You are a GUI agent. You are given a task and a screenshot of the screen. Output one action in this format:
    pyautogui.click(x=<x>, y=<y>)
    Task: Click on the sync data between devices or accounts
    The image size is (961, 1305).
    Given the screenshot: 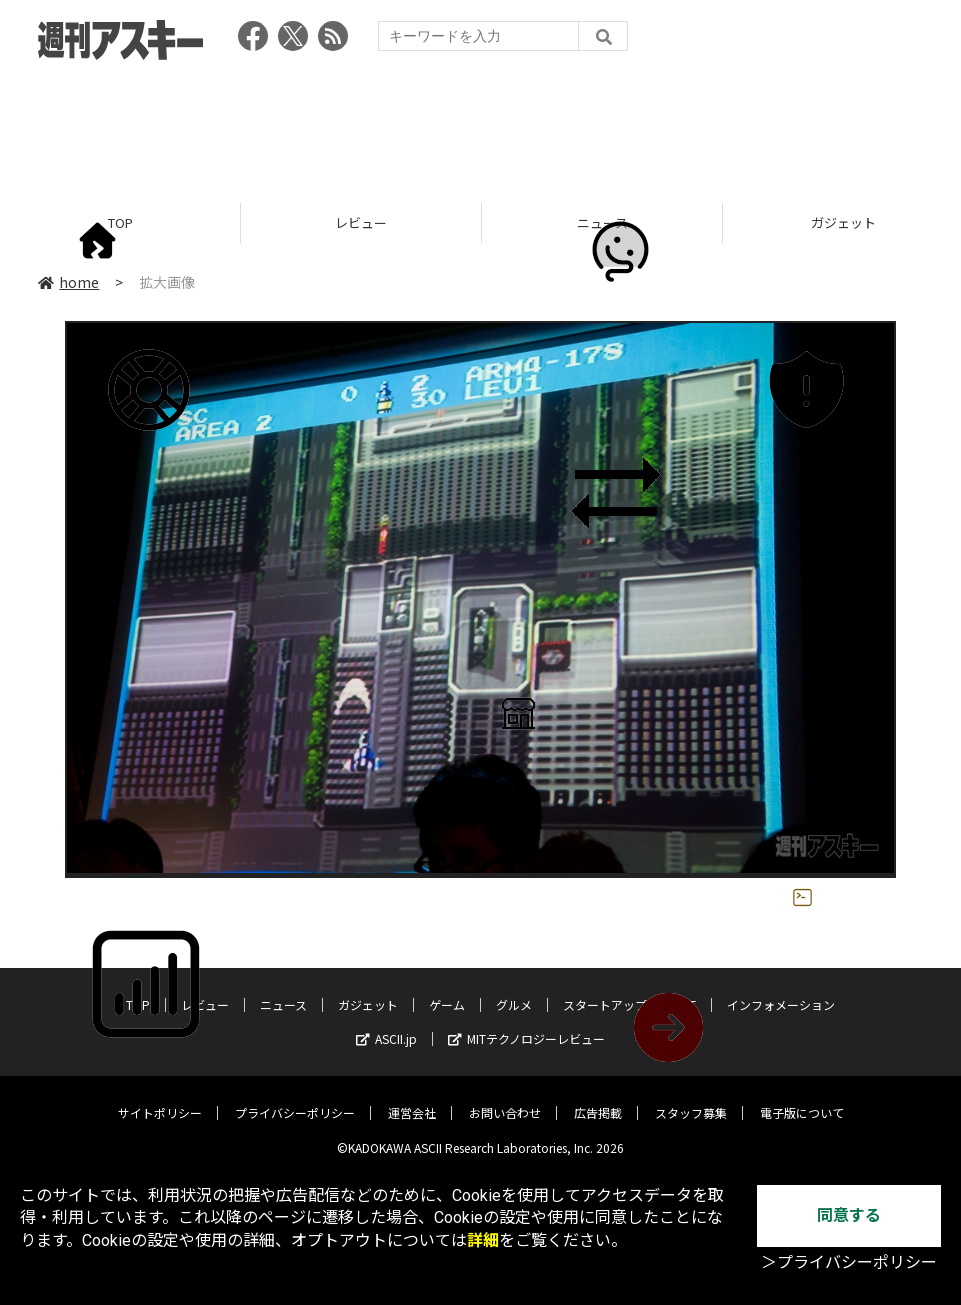 What is the action you would take?
    pyautogui.click(x=616, y=493)
    